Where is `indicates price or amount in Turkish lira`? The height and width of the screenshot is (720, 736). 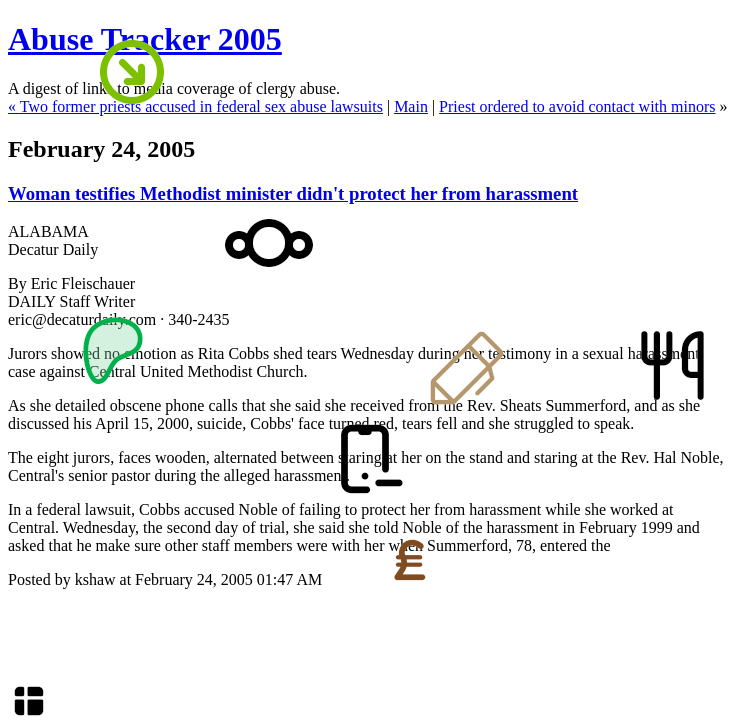 indicates price or amount in Turkish lira is located at coordinates (410, 559).